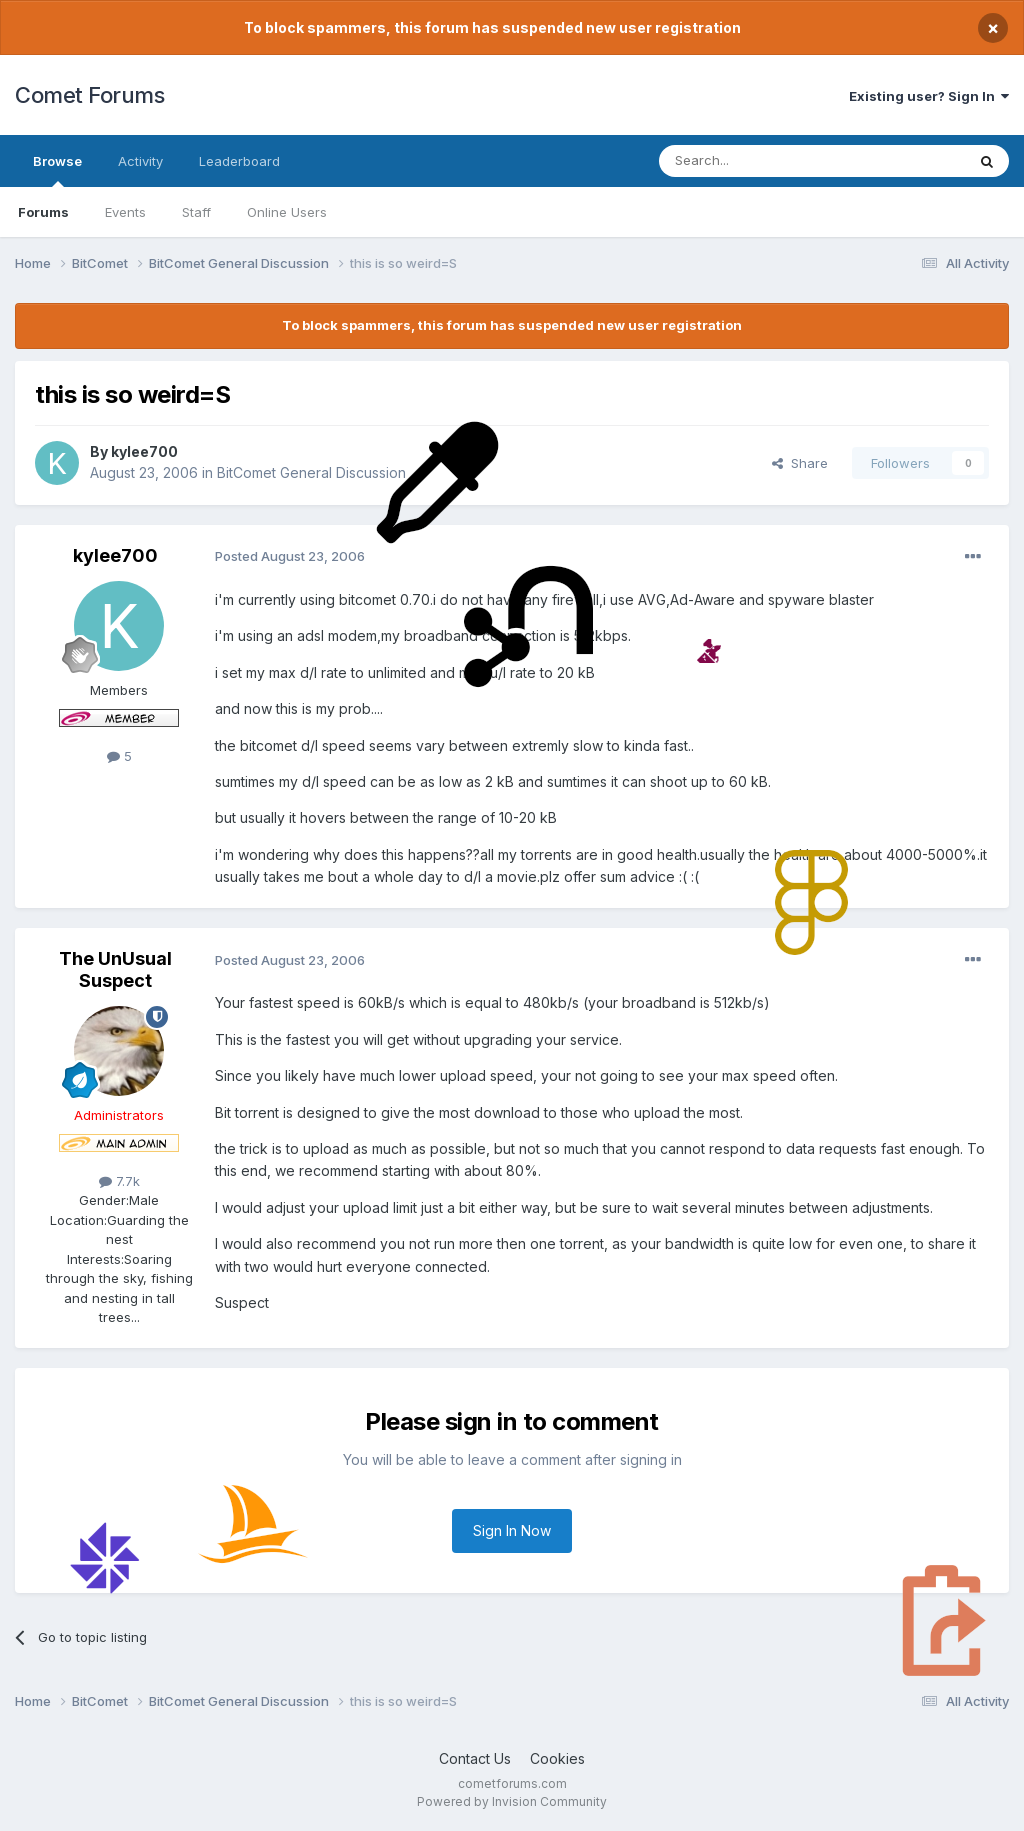 The height and width of the screenshot is (1831, 1024). What do you see at coordinates (709, 651) in the screenshot?
I see `ratatui terminal UI library logo` at bounding box center [709, 651].